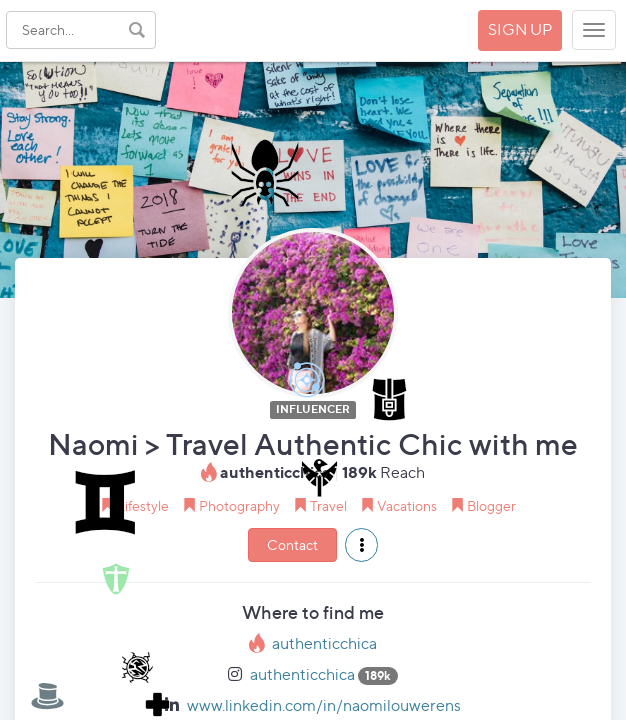 This screenshot has width=626, height=720. What do you see at coordinates (389, 399) in the screenshot?
I see `open inventory or backpack` at bounding box center [389, 399].